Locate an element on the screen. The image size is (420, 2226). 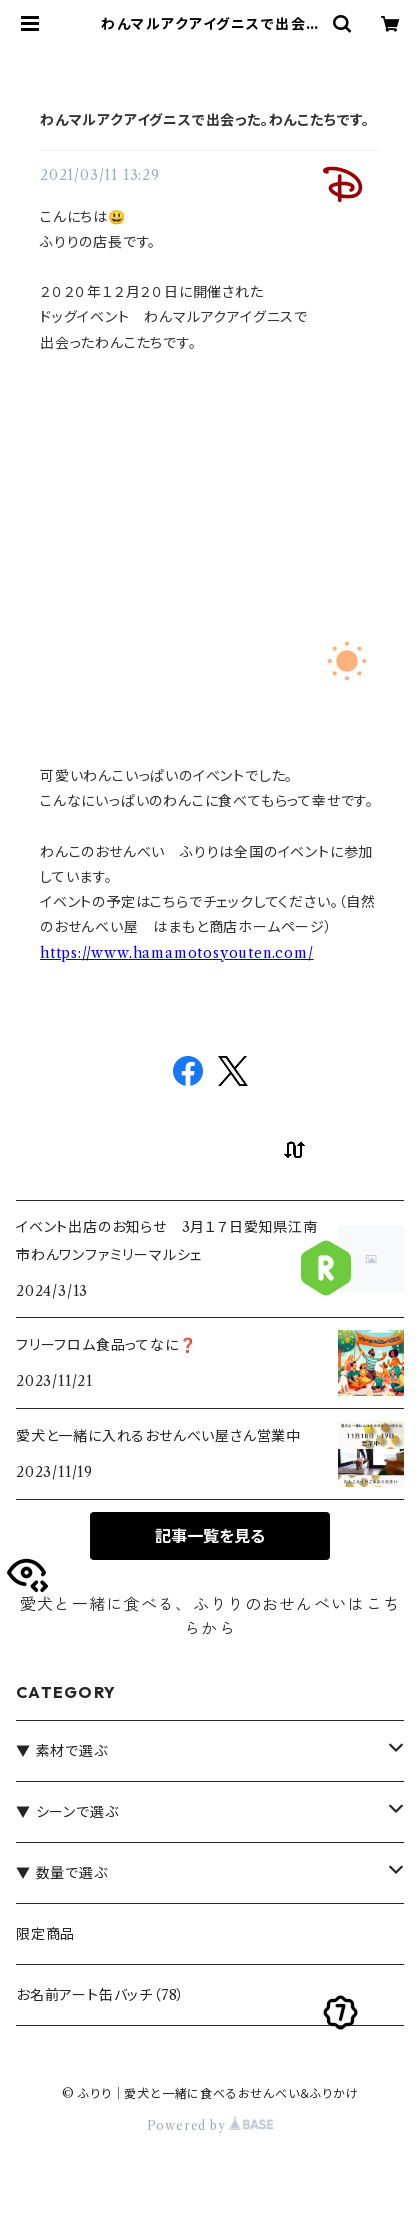
indicates rank or position number 7 is located at coordinates (340, 2012).